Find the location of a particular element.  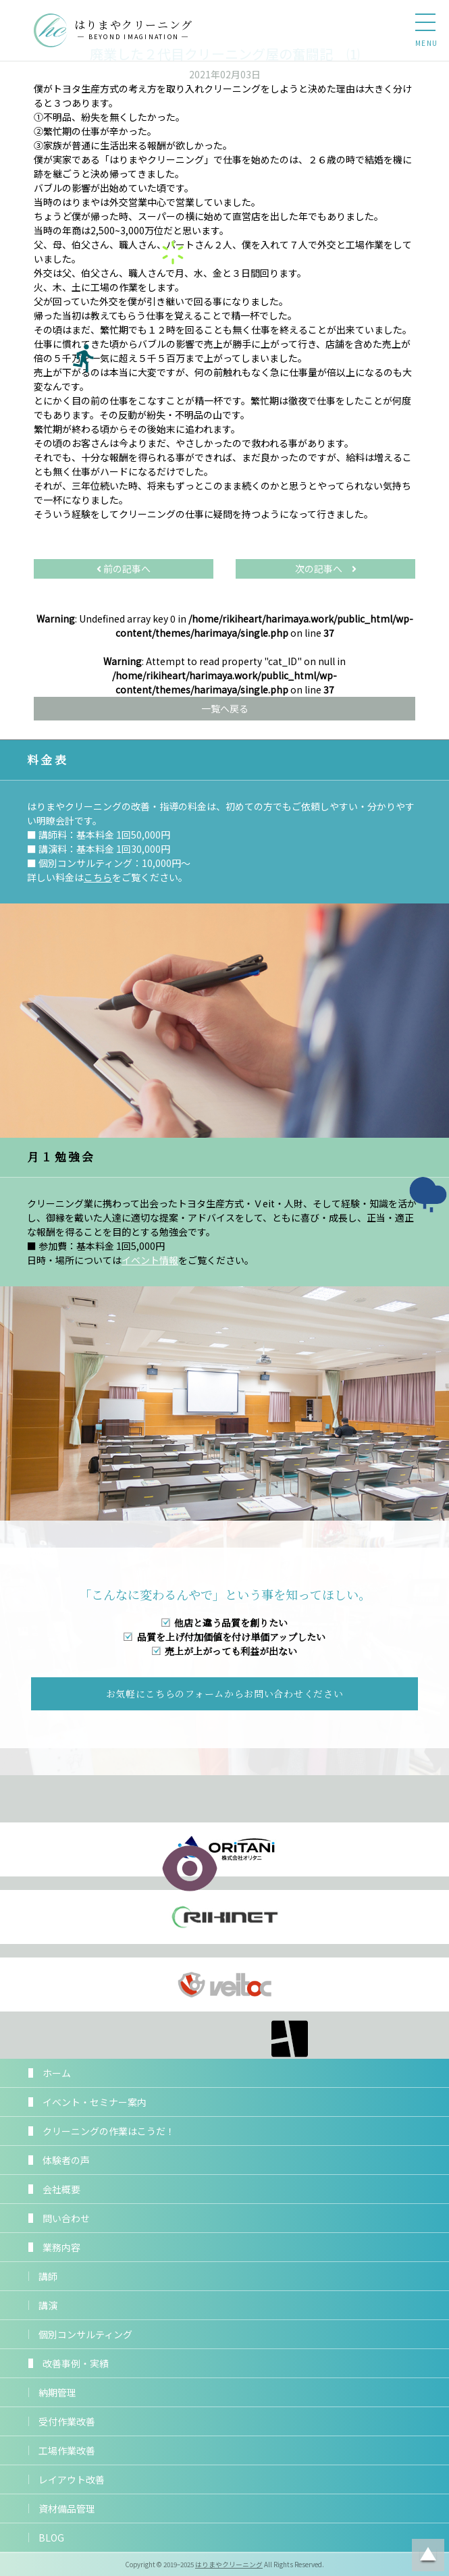

create a photo collage is located at coordinates (290, 2039).